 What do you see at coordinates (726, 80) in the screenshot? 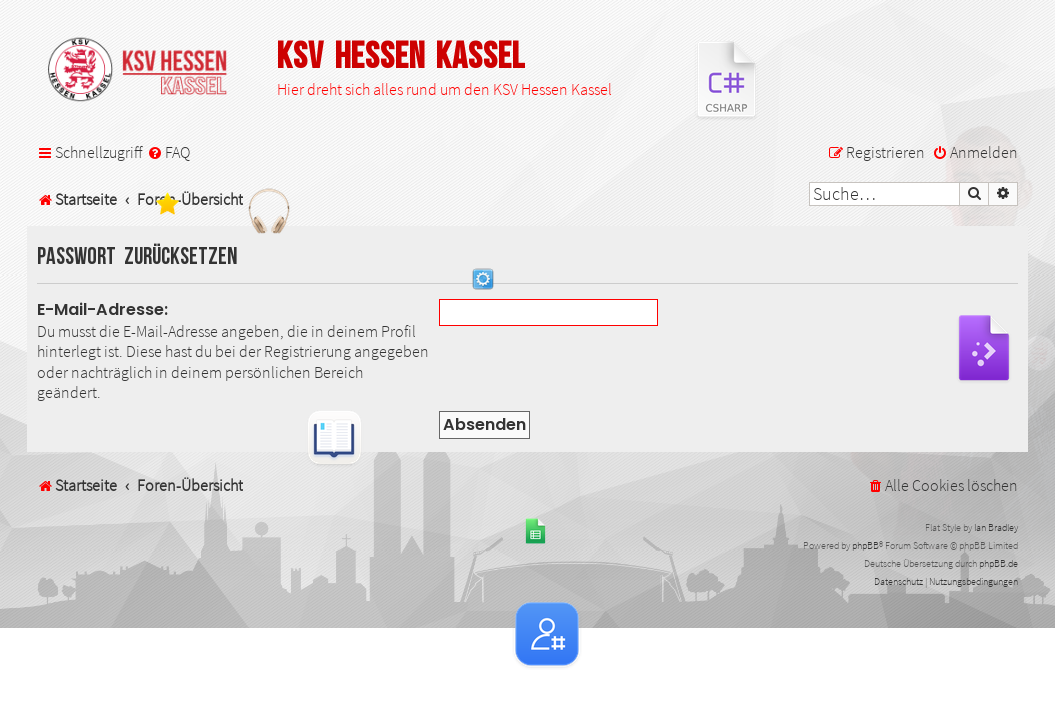
I see `a C# source code file` at bounding box center [726, 80].